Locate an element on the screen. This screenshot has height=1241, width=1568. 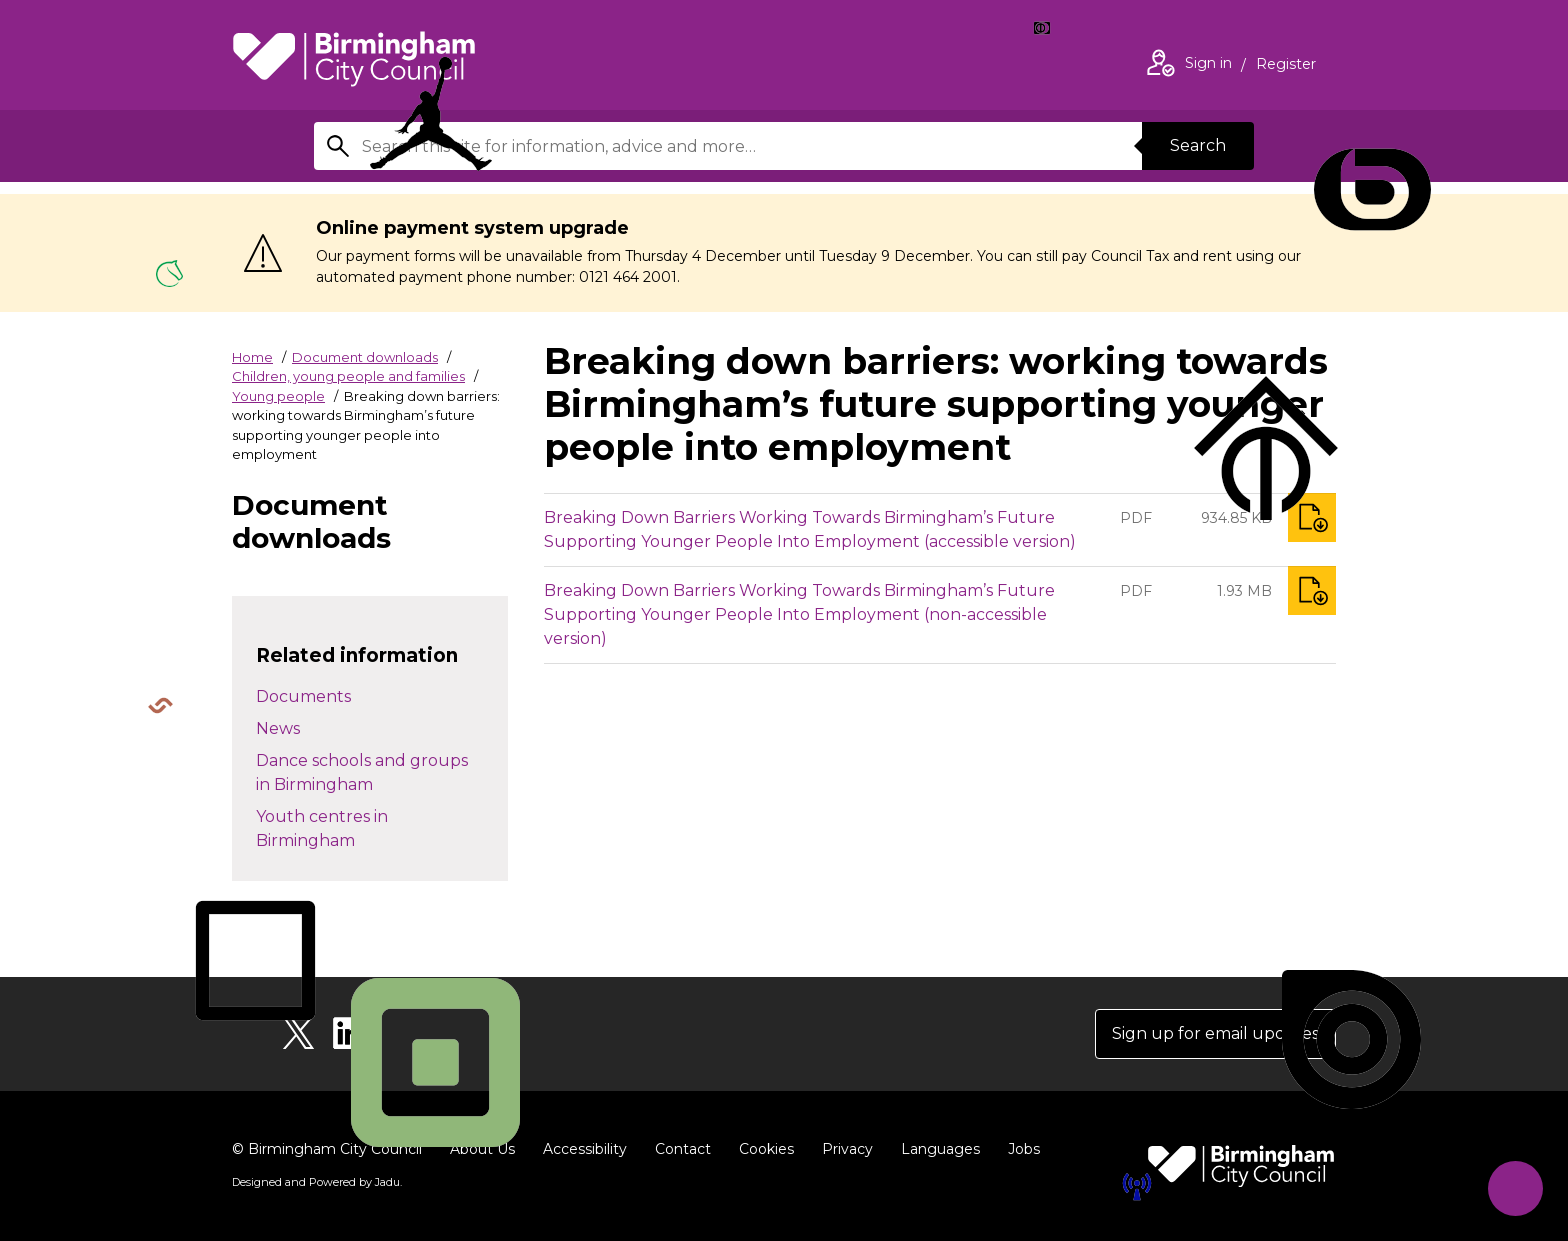
open the Square payment app is located at coordinates (435, 1062).